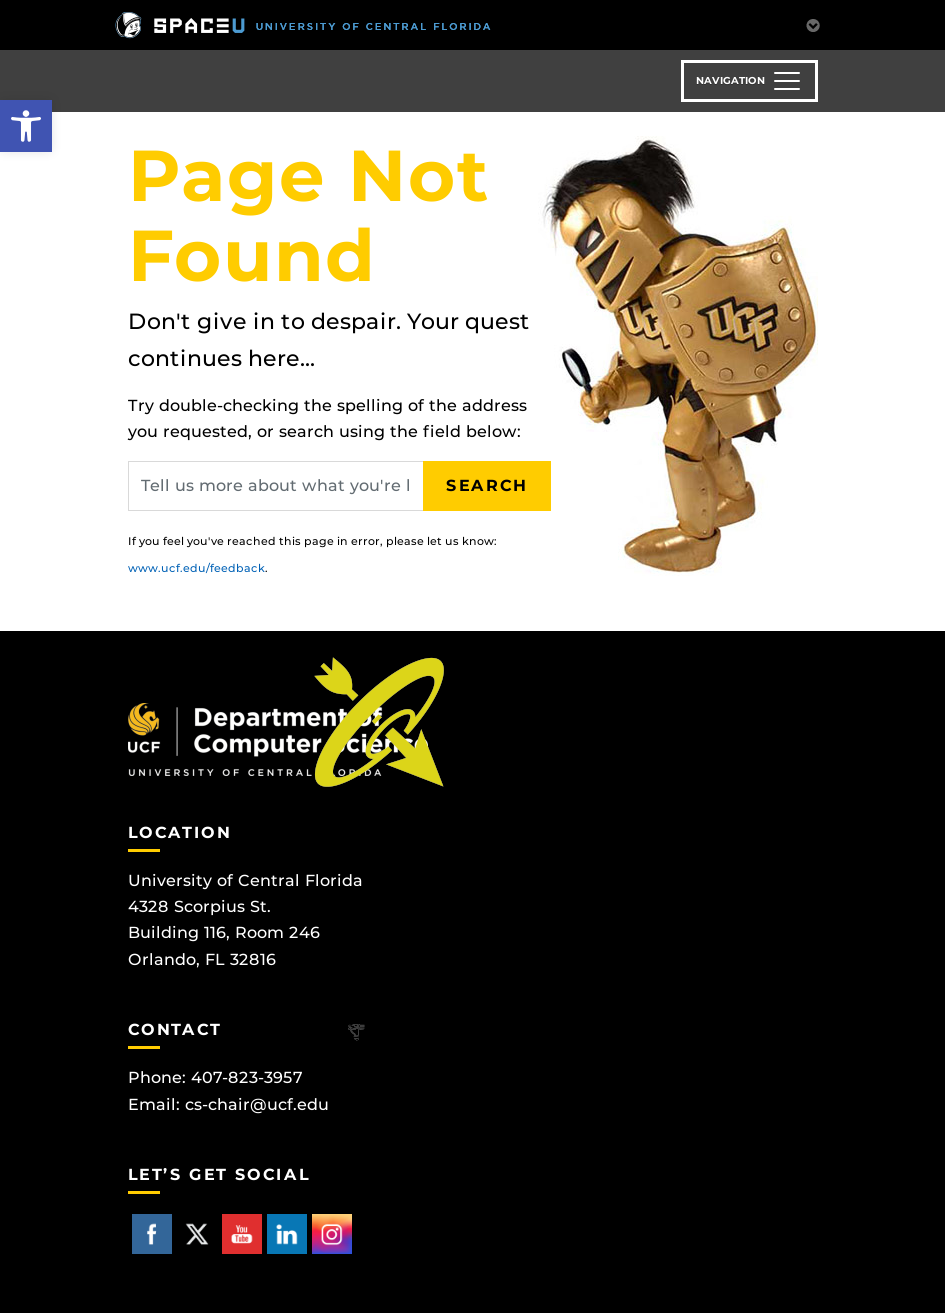 Image resolution: width=945 pixels, height=1313 pixels. I want to click on activate rapid or accelerated movement, so click(379, 722).